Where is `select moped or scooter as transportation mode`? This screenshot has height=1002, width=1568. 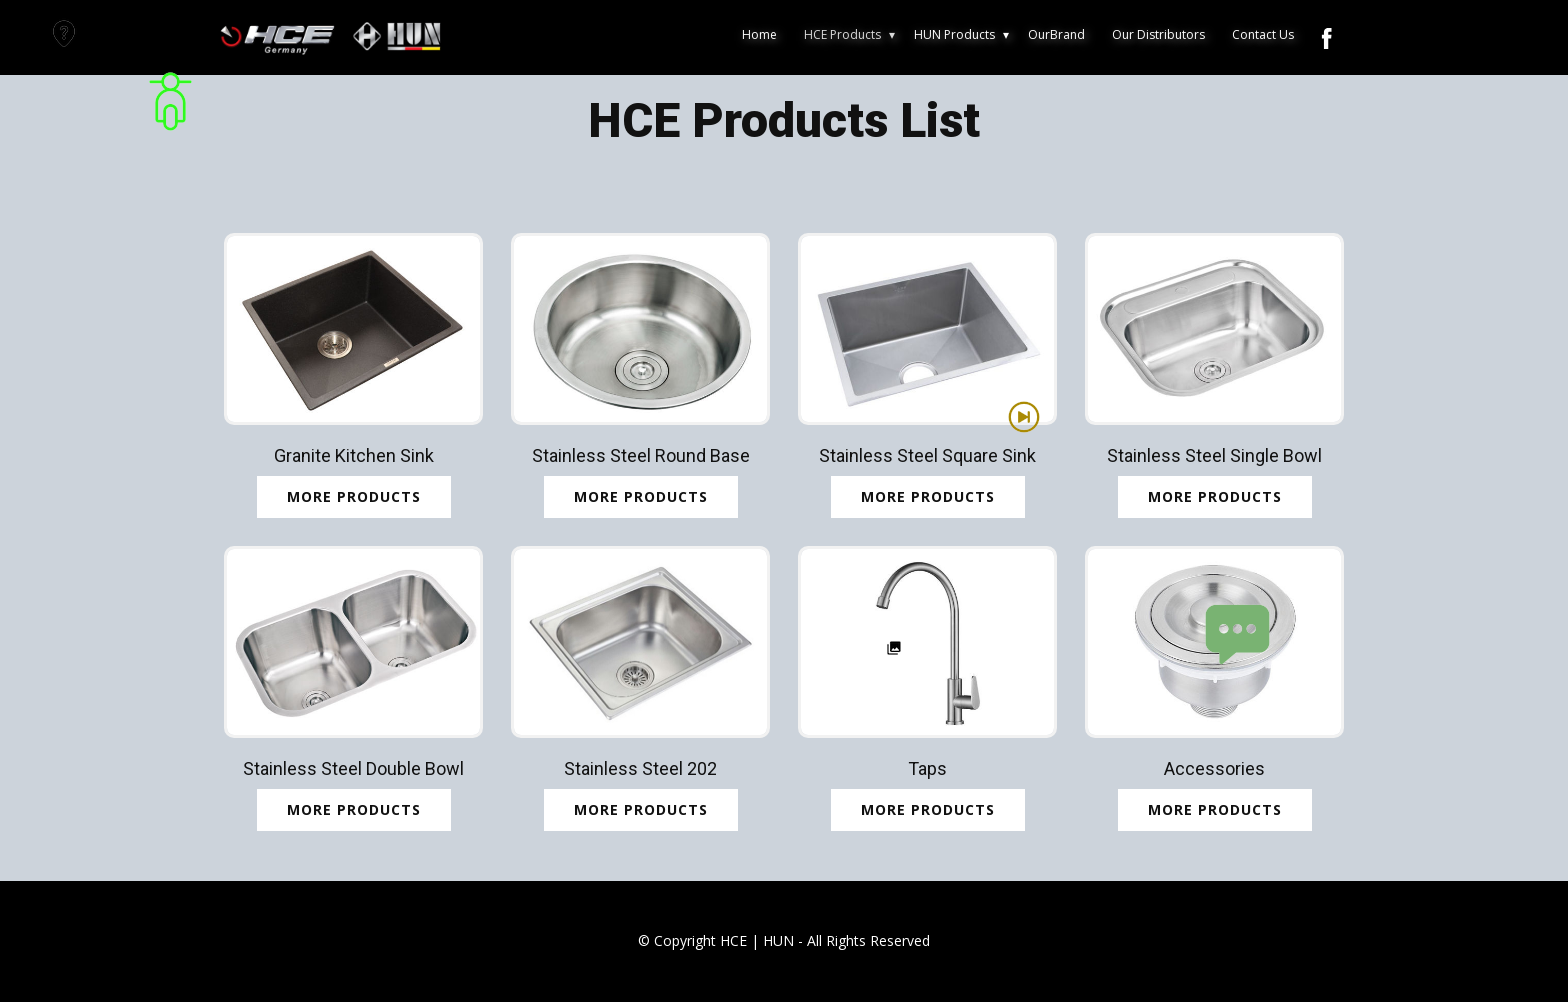
select moped or scooter as transportation mode is located at coordinates (170, 101).